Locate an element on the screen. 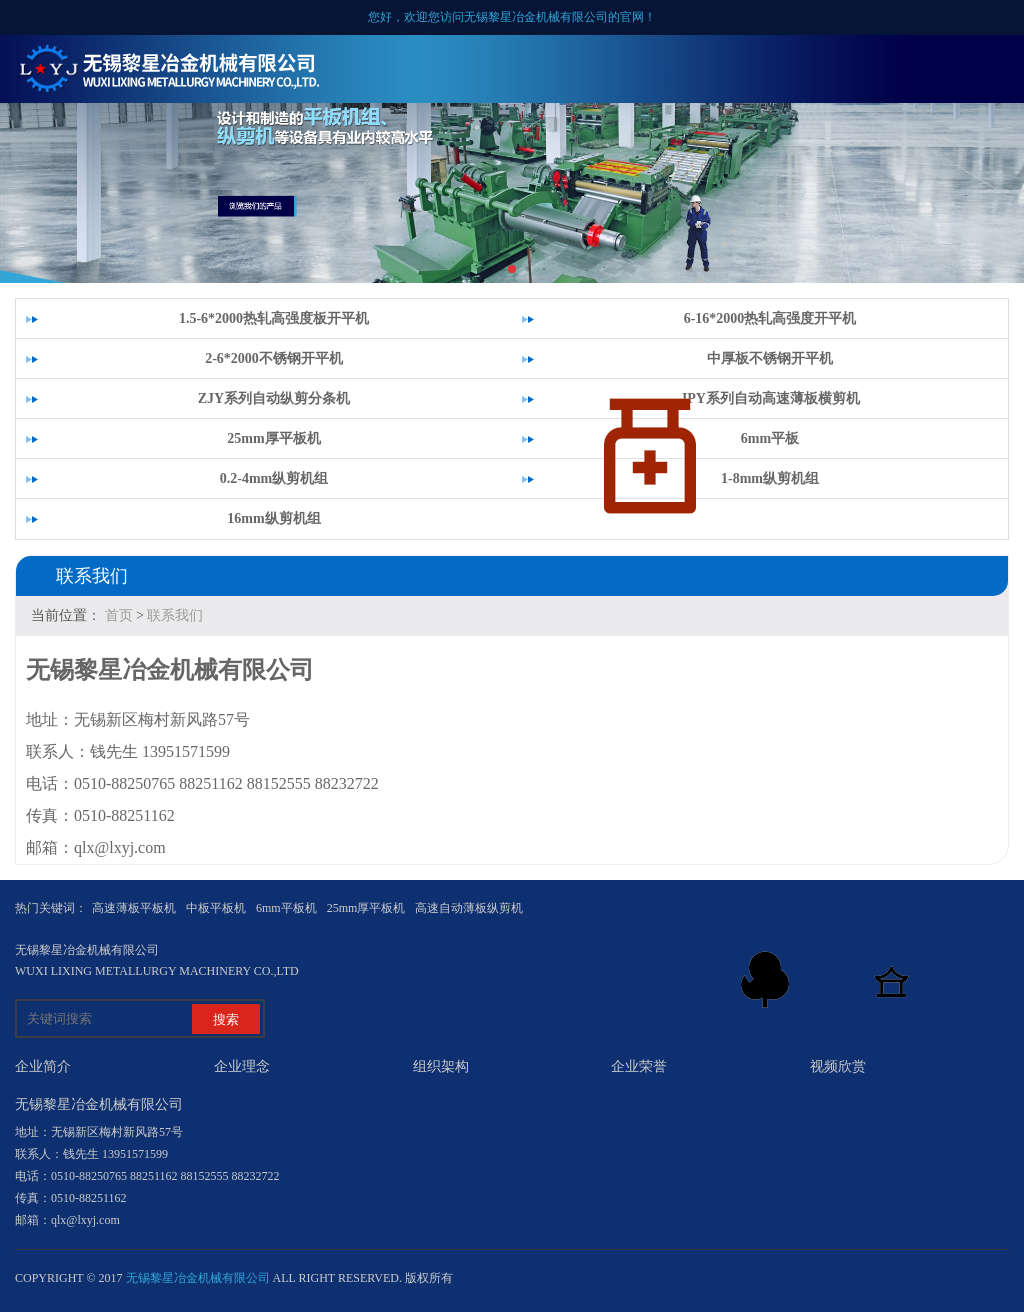 The image size is (1024, 1312). view medication information is located at coordinates (650, 456).